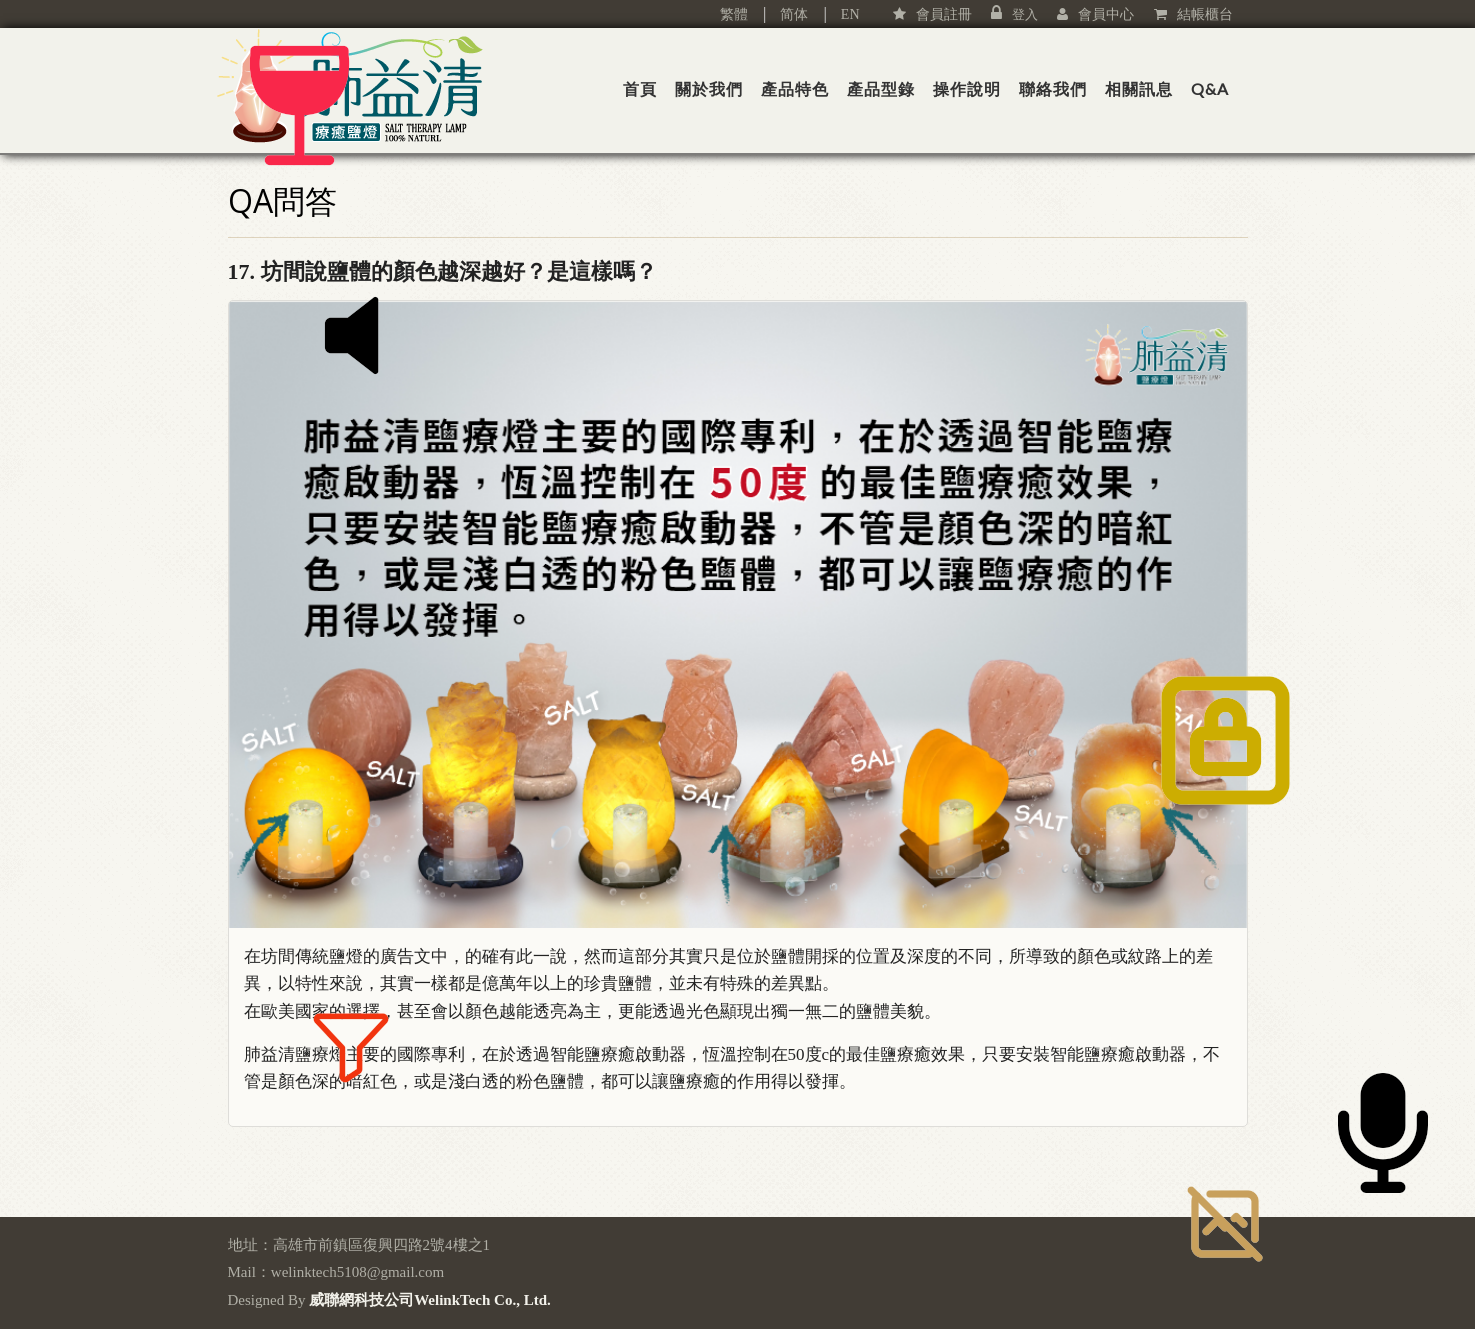 Image resolution: width=1475 pixels, height=1329 pixels. I want to click on browse wine selection or menu, so click(299, 105).